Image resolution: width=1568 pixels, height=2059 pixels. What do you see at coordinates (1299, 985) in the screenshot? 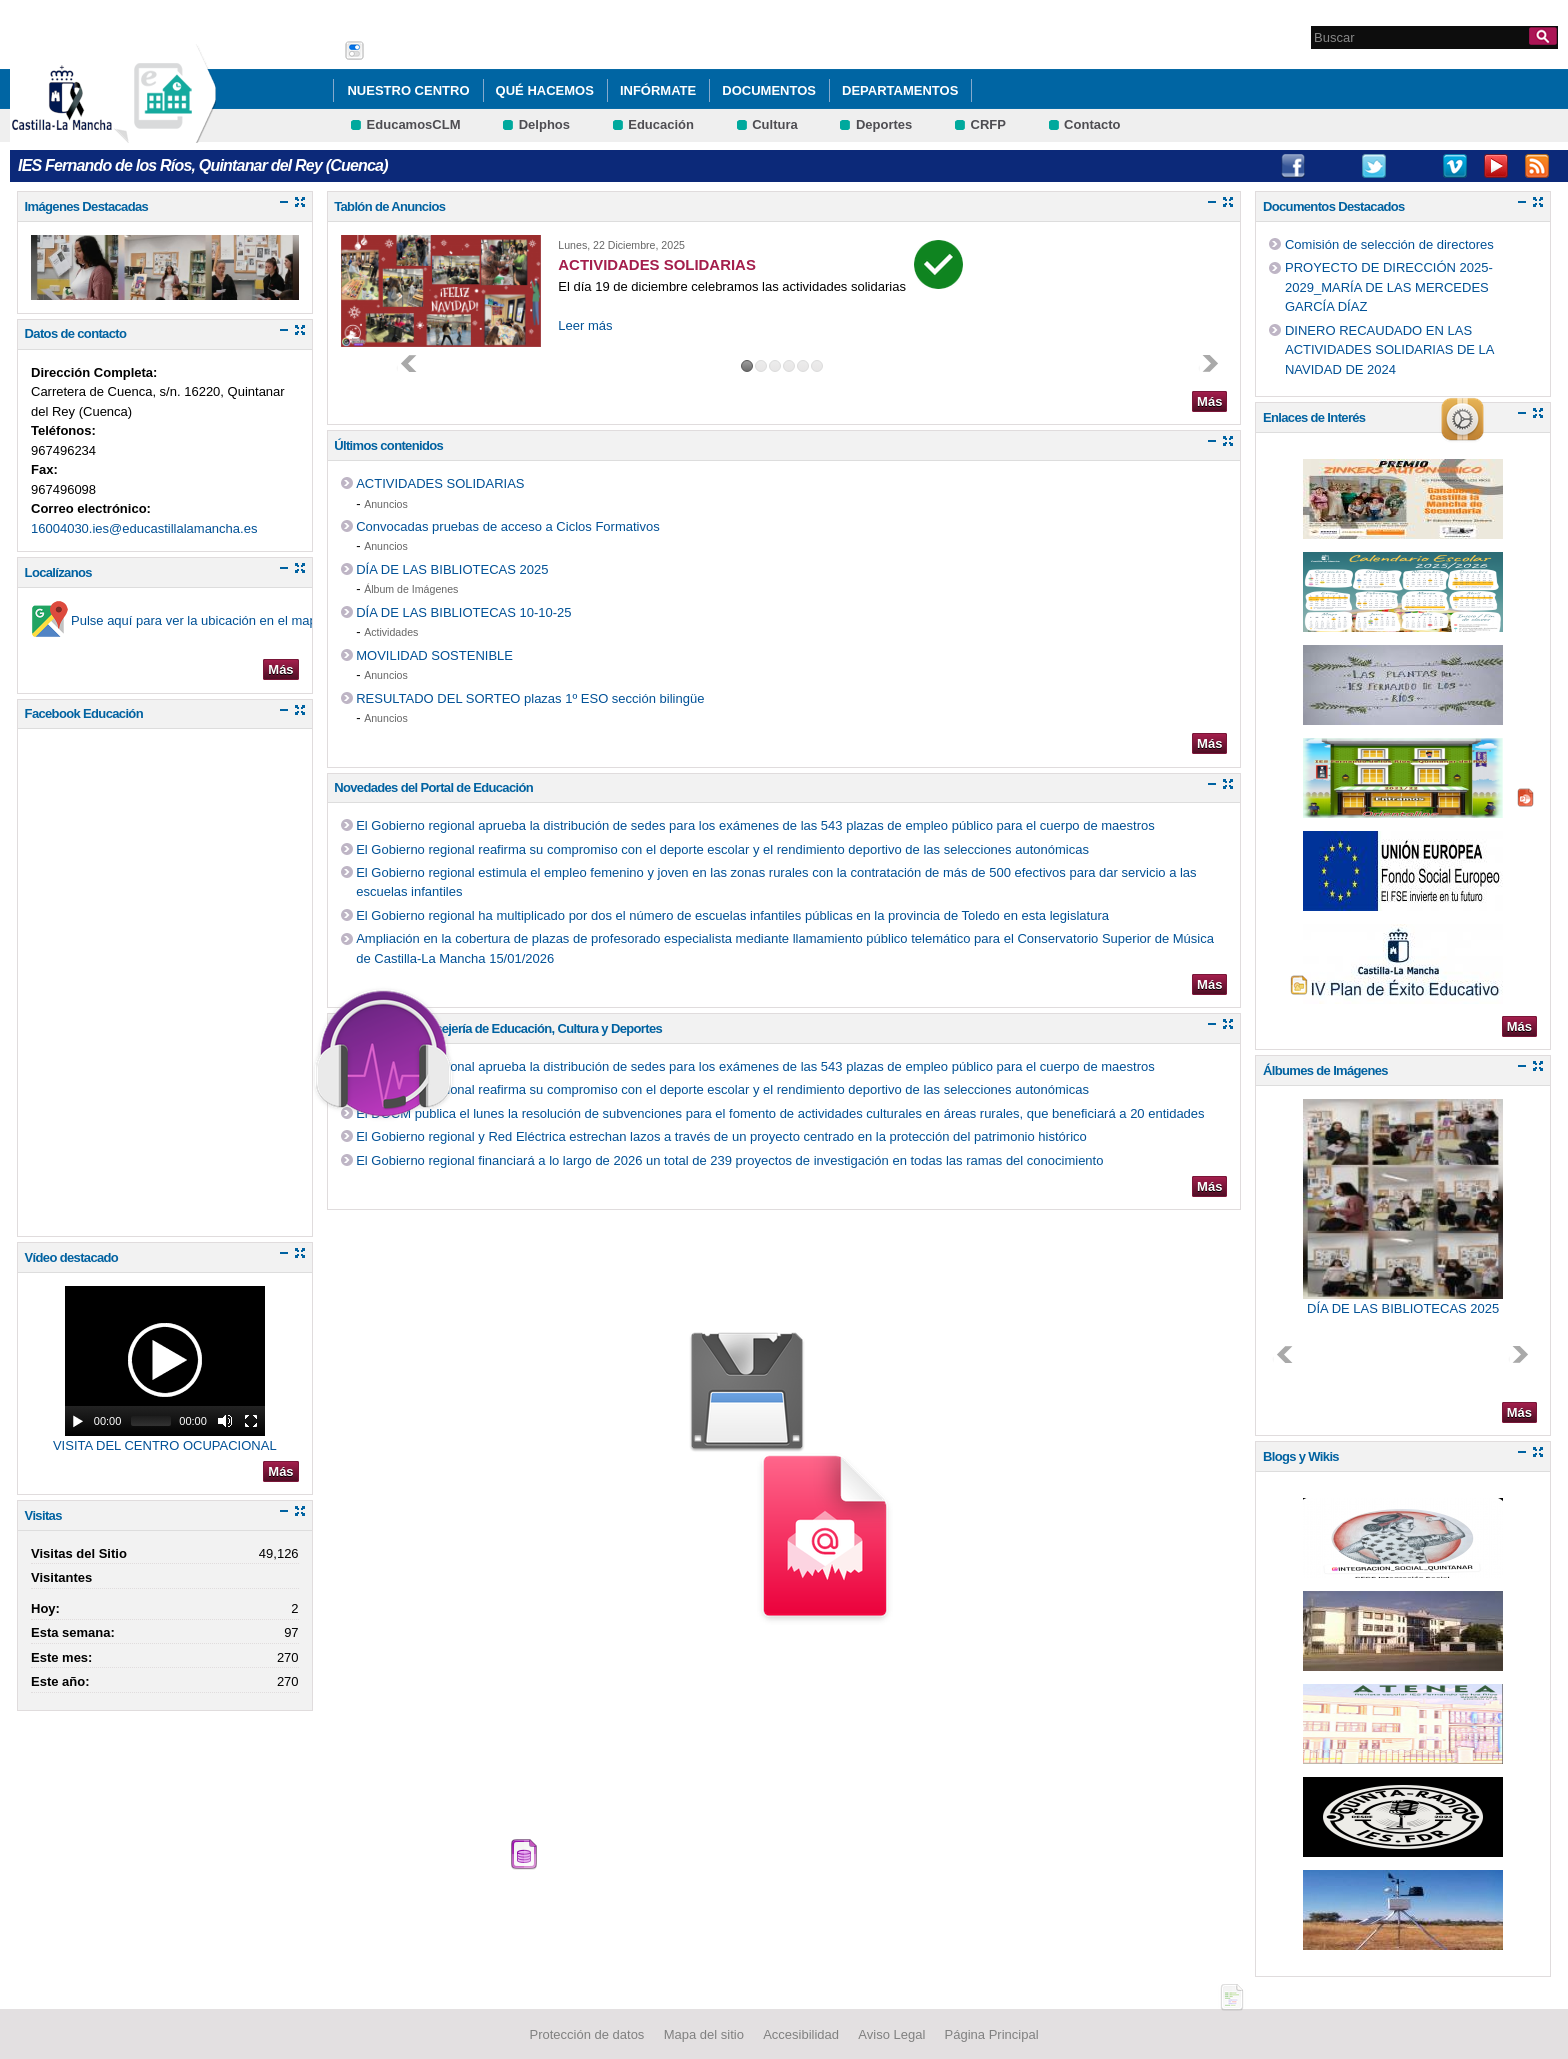
I see `a libreoffice draw document file` at bounding box center [1299, 985].